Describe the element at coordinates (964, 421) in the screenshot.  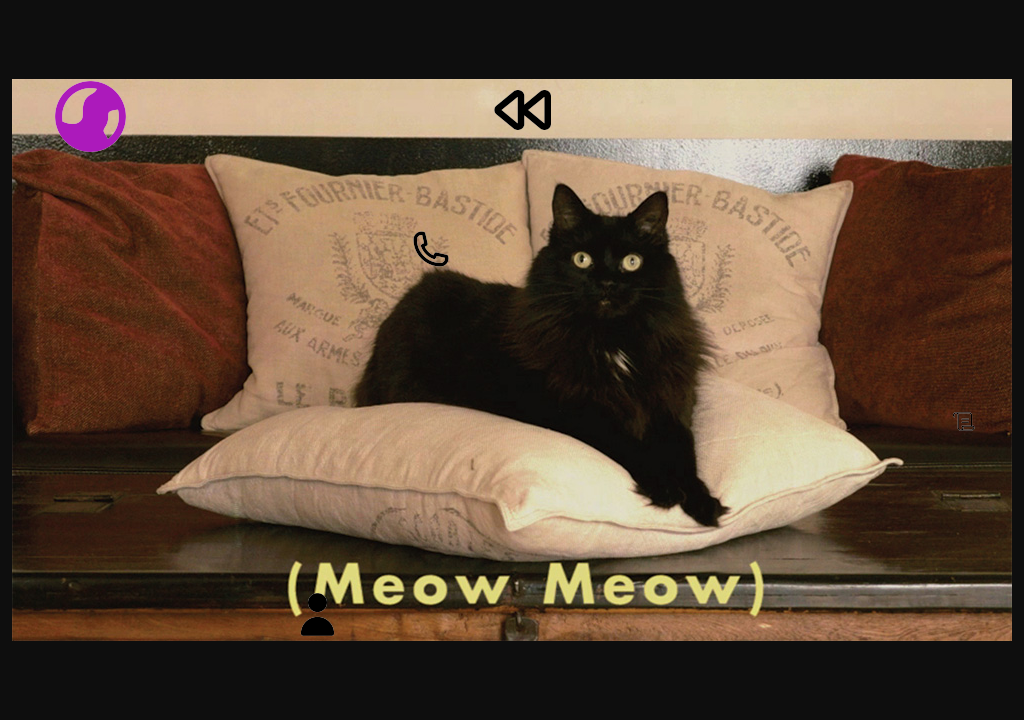
I see `view terms and conditions or legal documents` at that location.